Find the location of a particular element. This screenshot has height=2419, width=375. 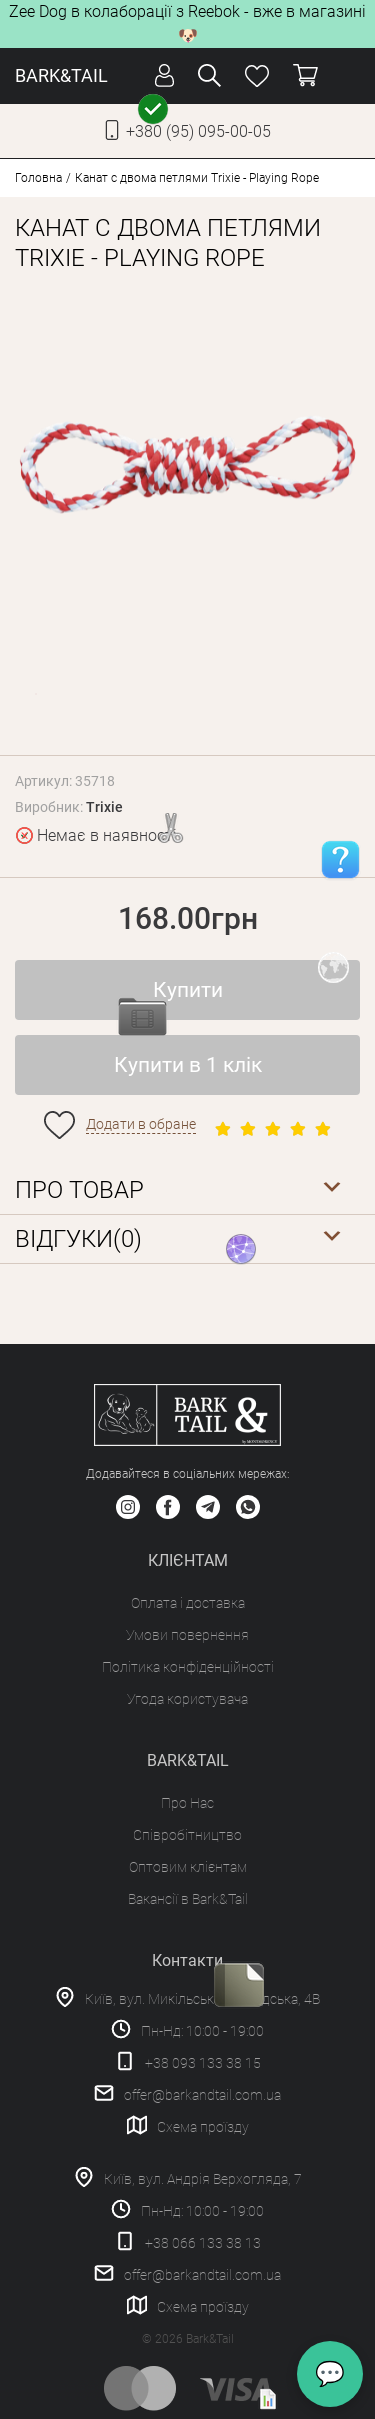

indicates a help or information dialog is located at coordinates (340, 860).